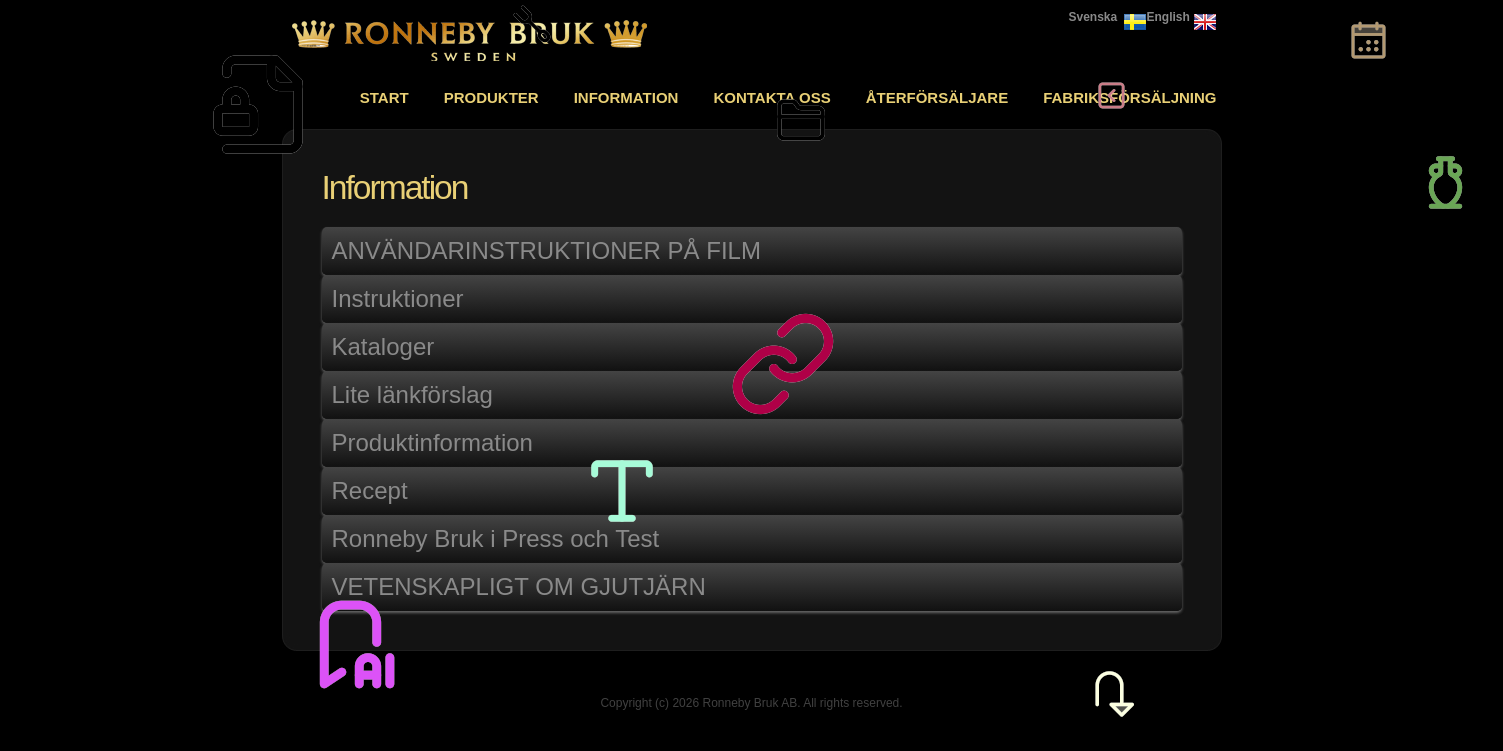 The width and height of the screenshot is (1503, 751). Describe the element at coordinates (1111, 95) in the screenshot. I see `go back to the previous screen` at that location.